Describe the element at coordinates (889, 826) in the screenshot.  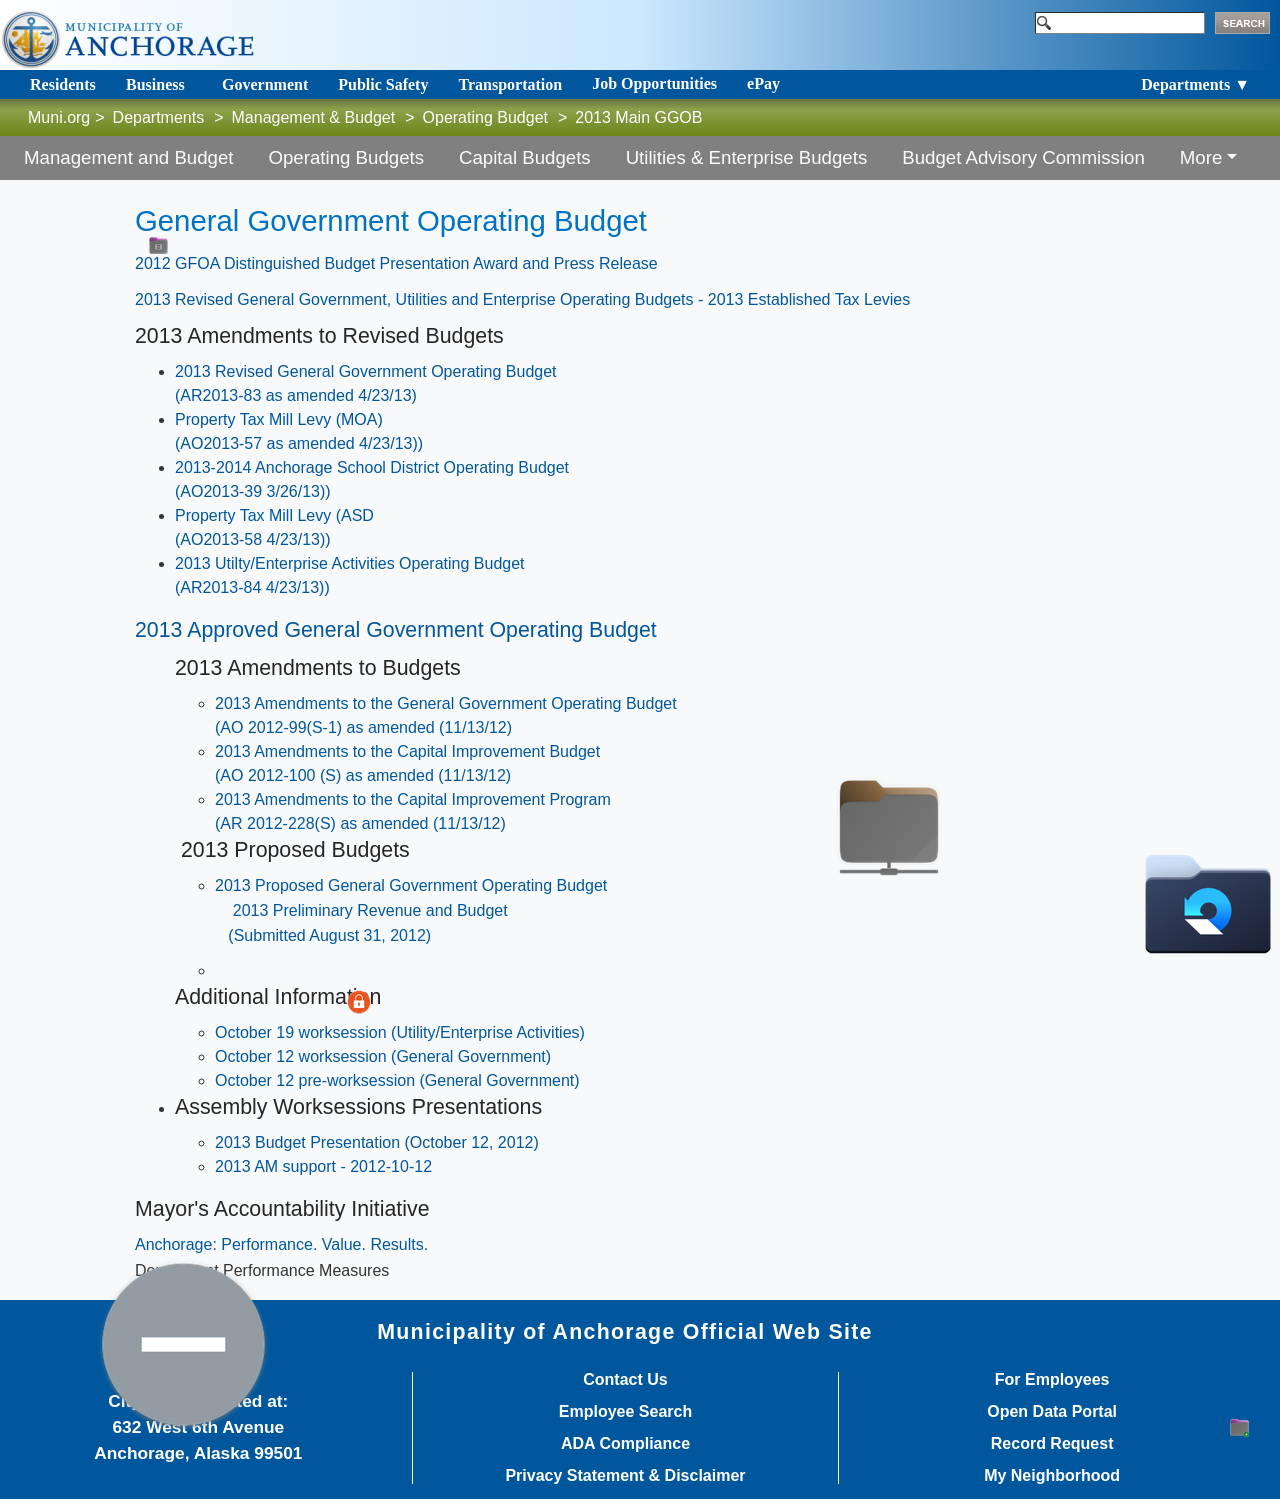
I see `access files stored on a remote server or network location` at that location.